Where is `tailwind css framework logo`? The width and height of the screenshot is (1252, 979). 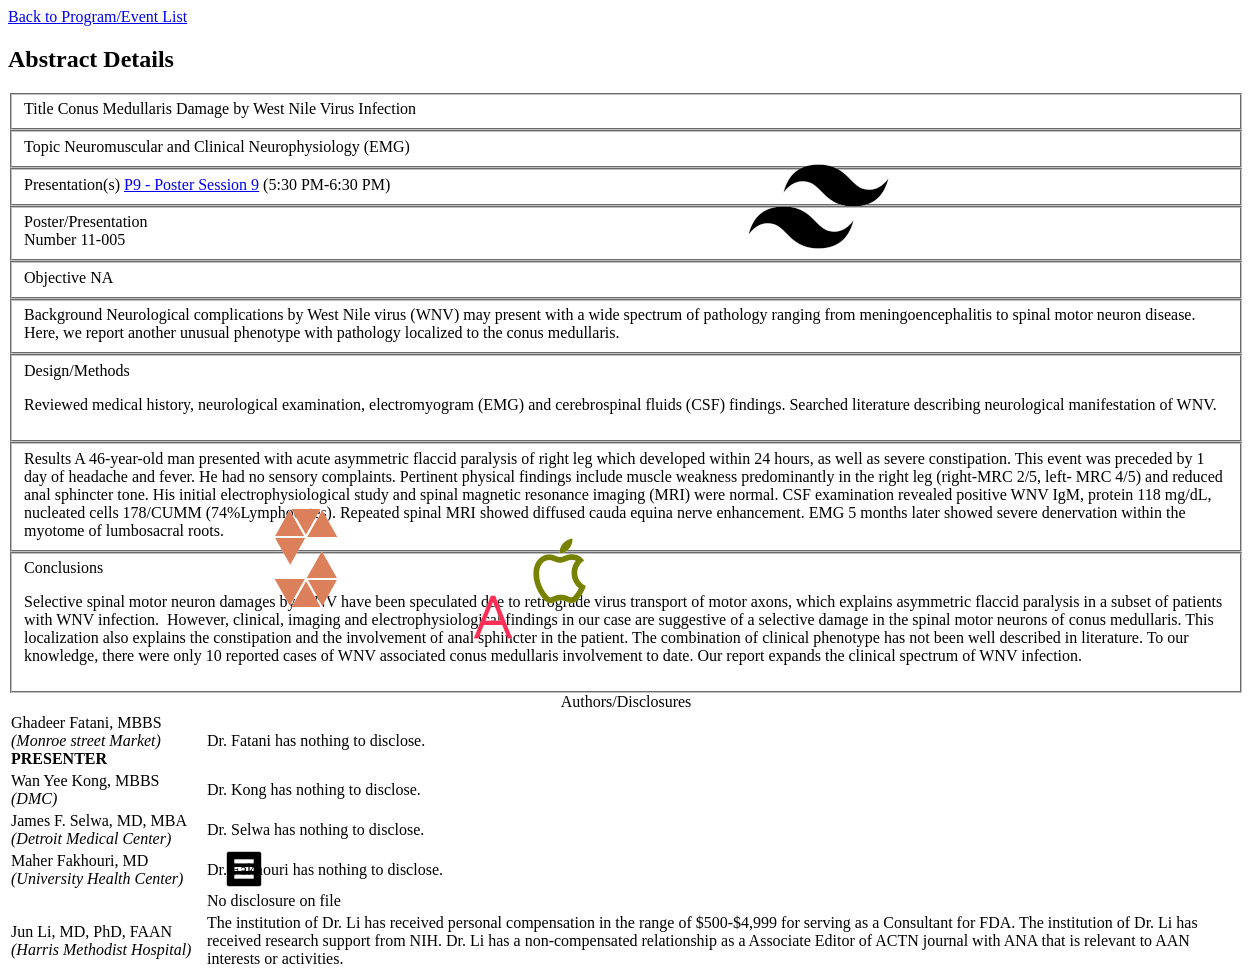
tailwind css framework logo is located at coordinates (818, 206).